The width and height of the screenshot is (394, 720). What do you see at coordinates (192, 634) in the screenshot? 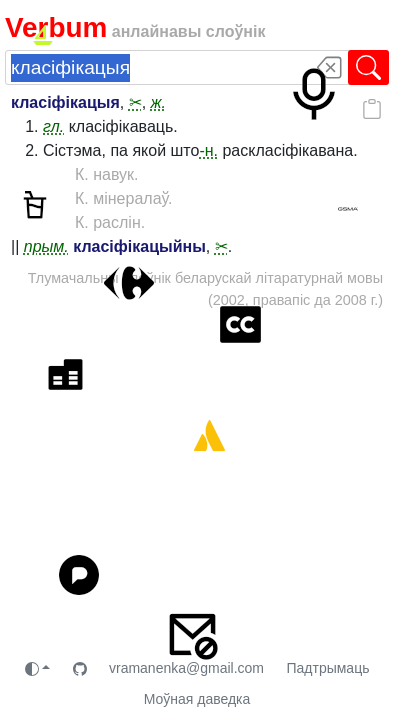
I see `blocked or prohibited email address` at bounding box center [192, 634].